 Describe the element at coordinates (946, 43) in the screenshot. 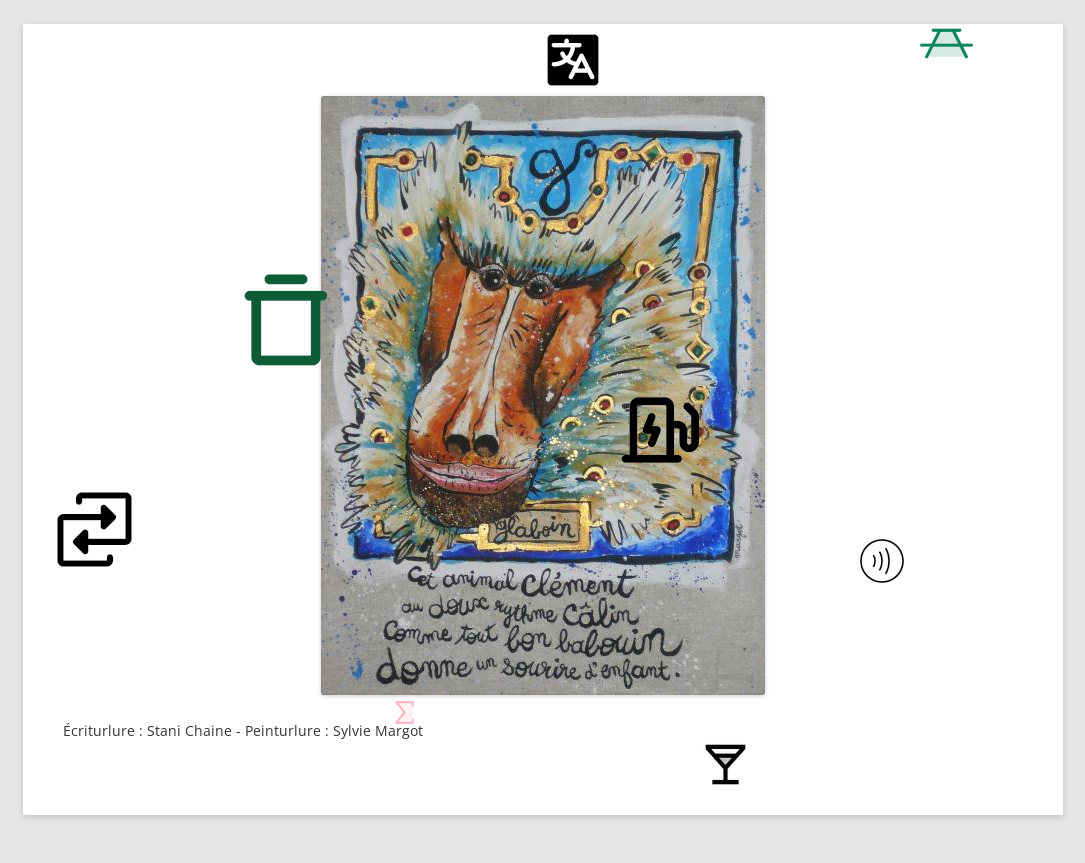

I see `find nearby picnic areas` at that location.